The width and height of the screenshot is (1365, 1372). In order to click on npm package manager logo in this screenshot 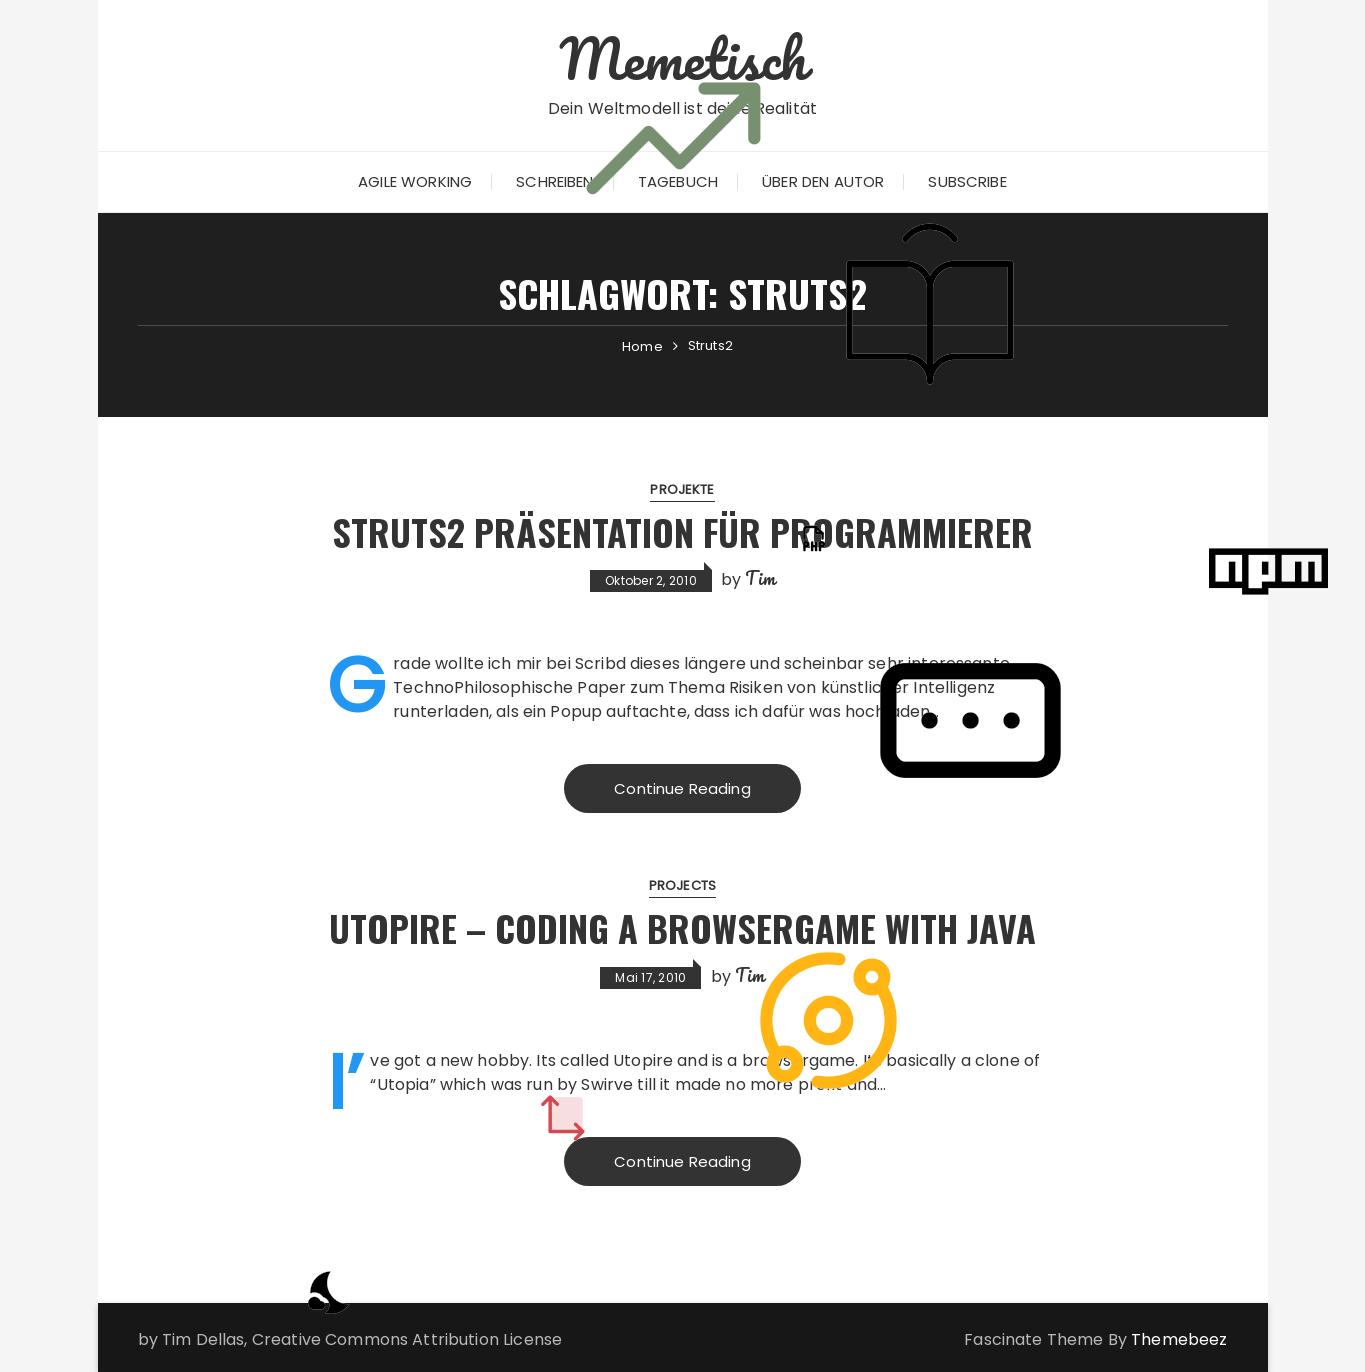, I will do `click(1268, 571)`.